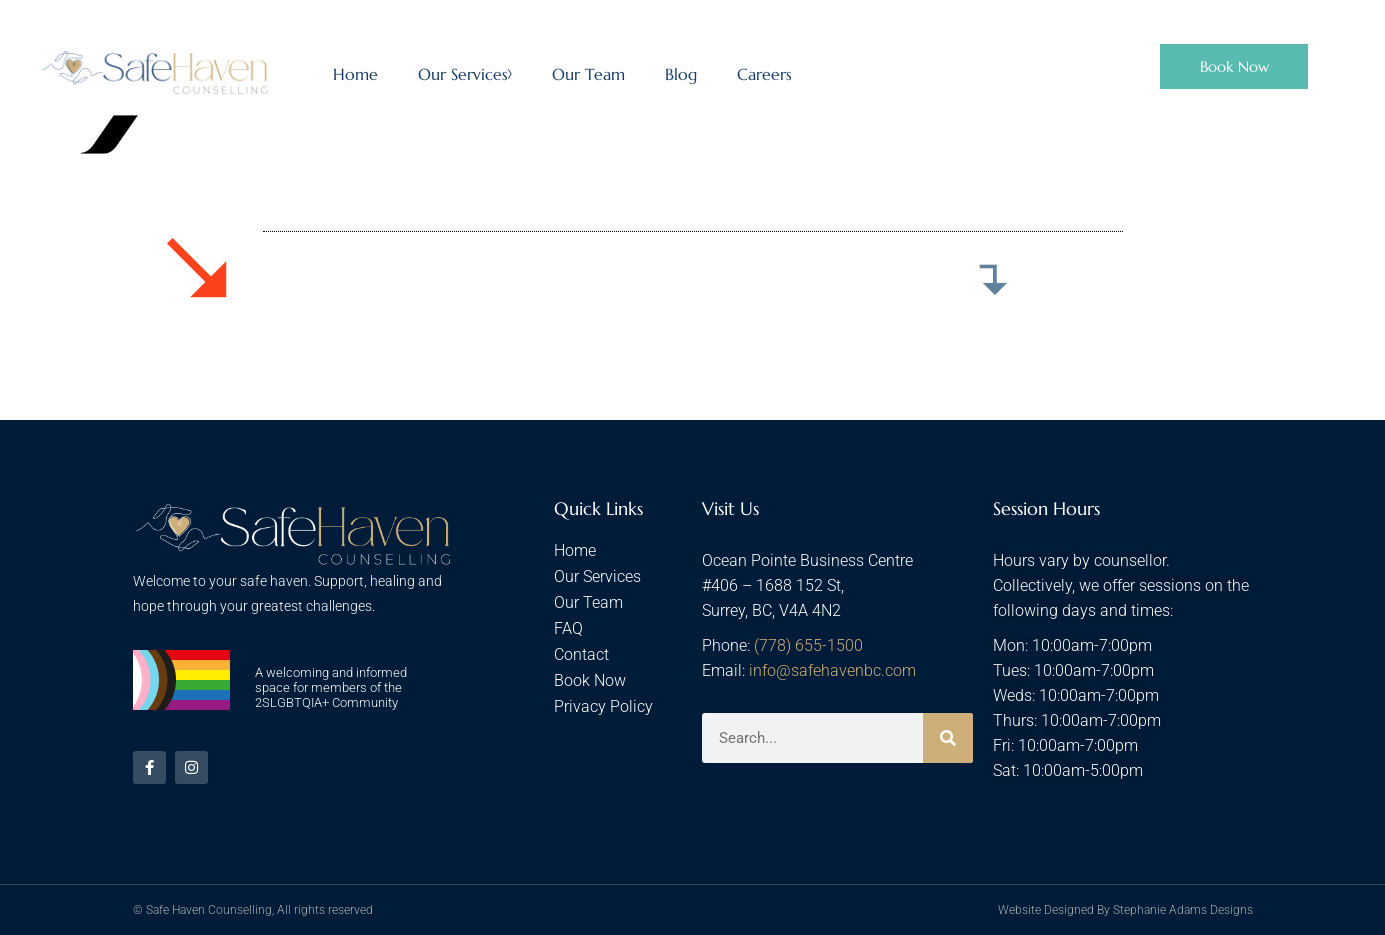 This screenshot has width=1385, height=935. Describe the element at coordinates (993, 278) in the screenshot. I see `indicates a right-then-down navigation path` at that location.